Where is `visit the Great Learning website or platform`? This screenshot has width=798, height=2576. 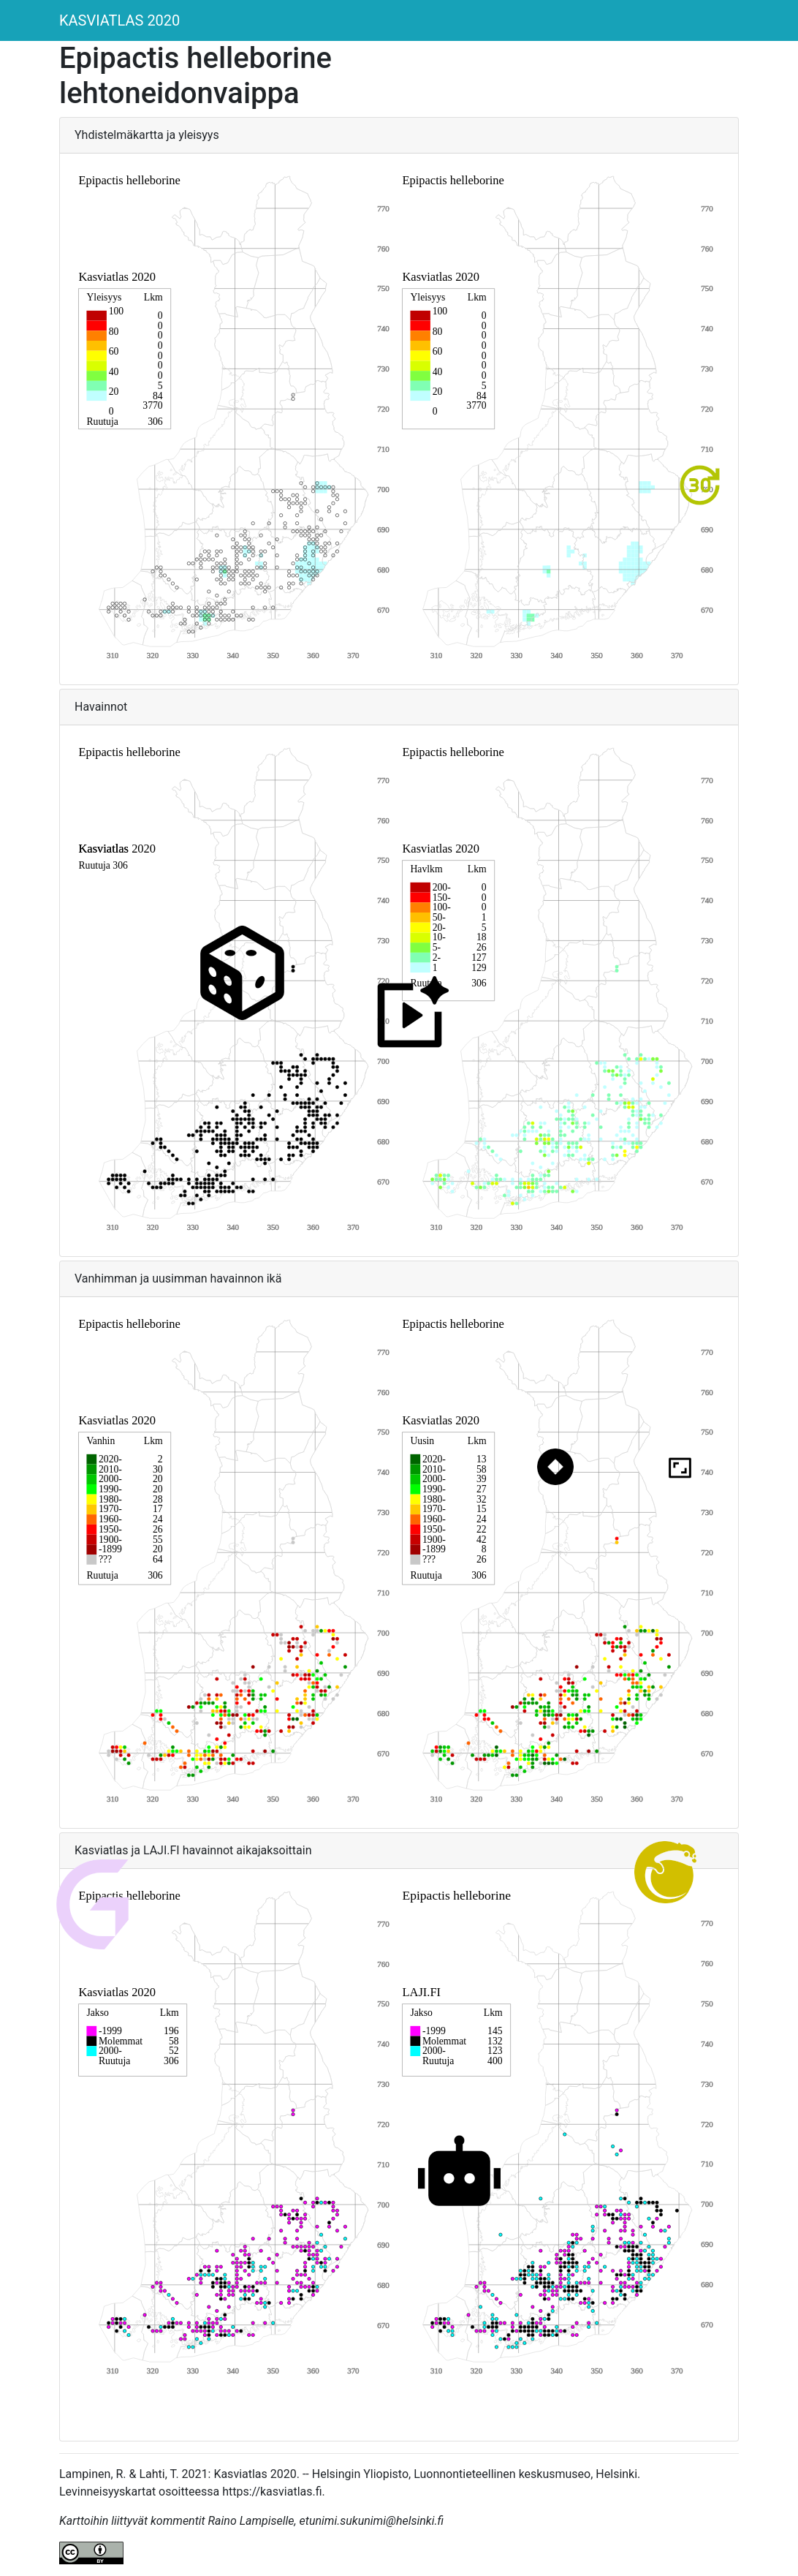
visit the Great Learning website or platform is located at coordinates (92, 1904).